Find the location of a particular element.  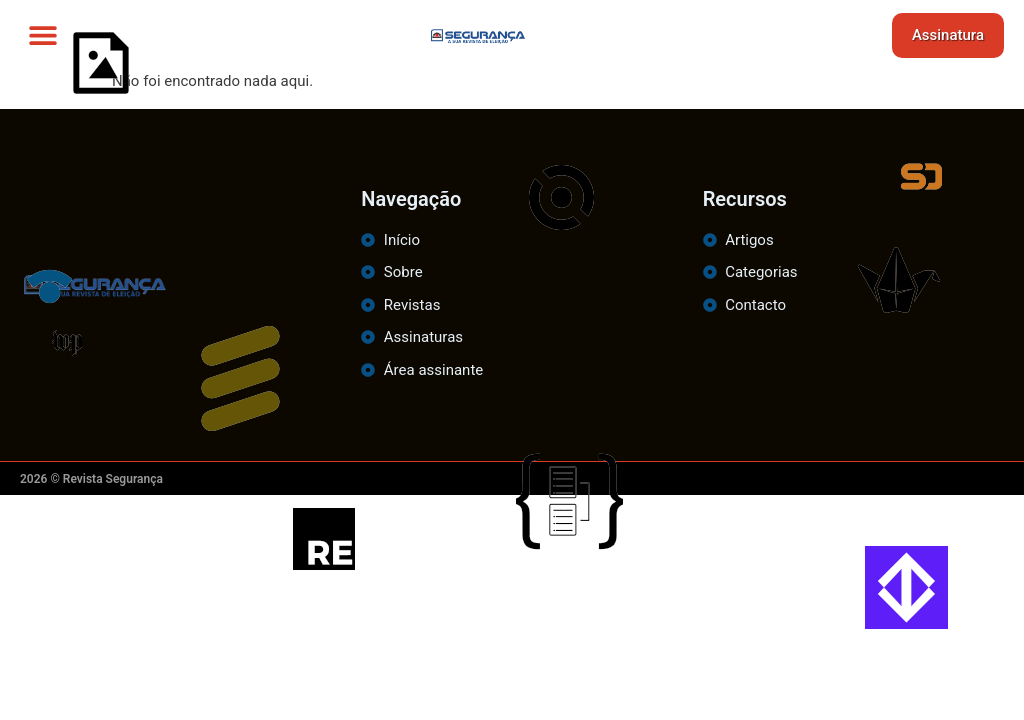

open void linux application is located at coordinates (561, 197).